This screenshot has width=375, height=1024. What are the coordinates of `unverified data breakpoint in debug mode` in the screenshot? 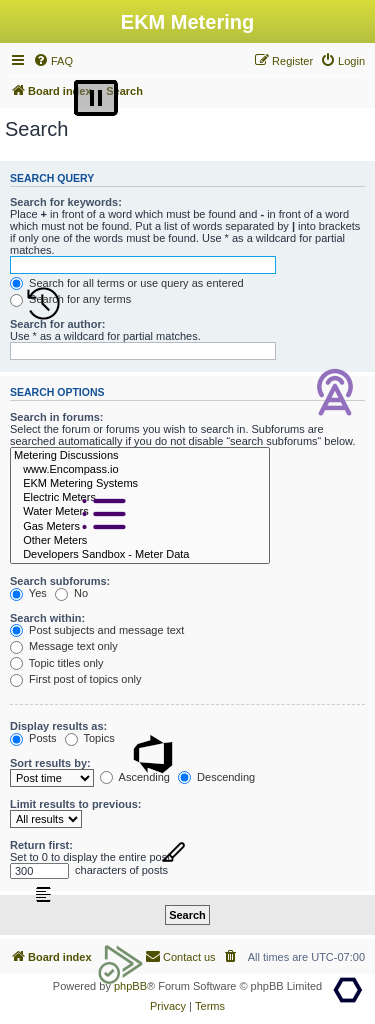 It's located at (349, 990).